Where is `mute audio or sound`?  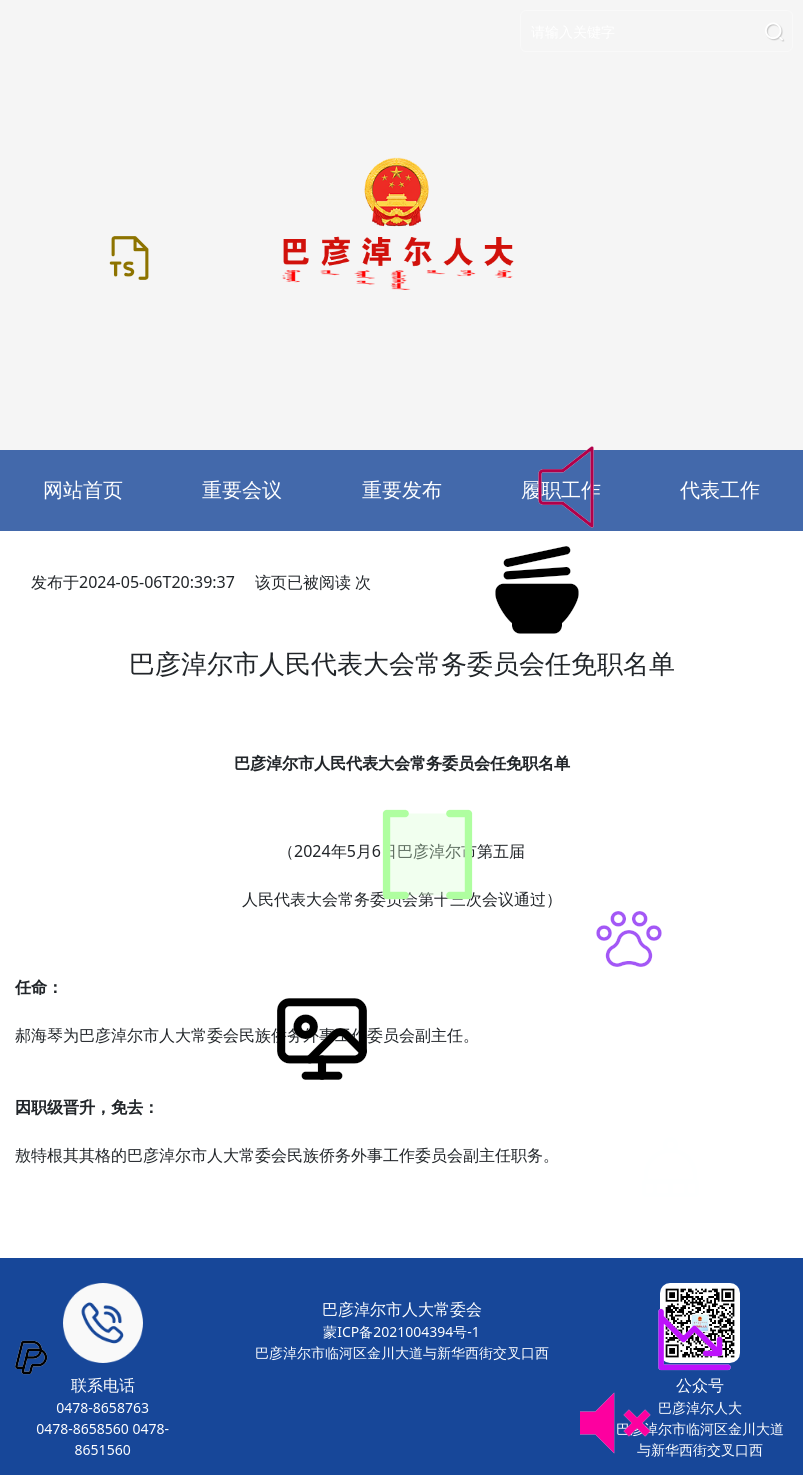
mute audio or sound is located at coordinates (618, 1423).